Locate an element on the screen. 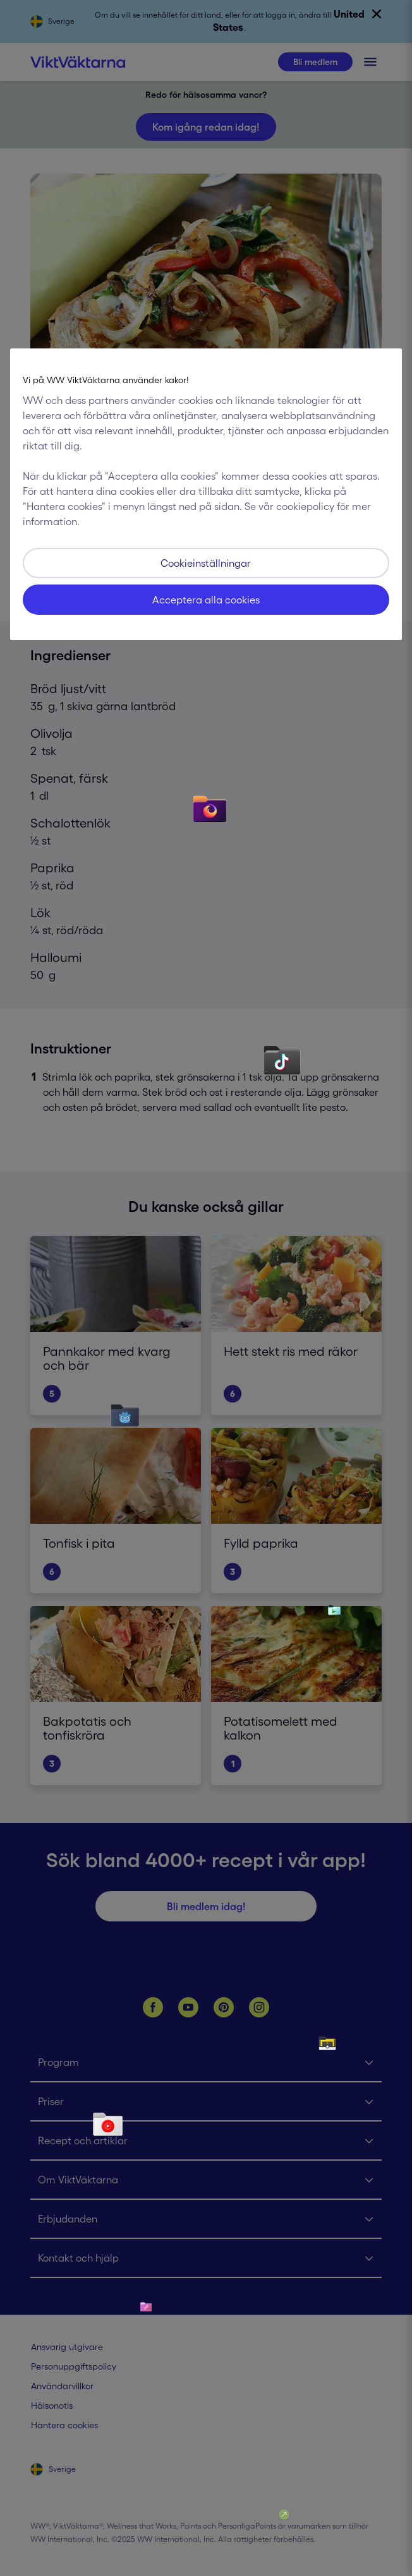 The width and height of the screenshot is (412, 2576). indicates a symbolic link or shortcut to another file is located at coordinates (284, 2514).